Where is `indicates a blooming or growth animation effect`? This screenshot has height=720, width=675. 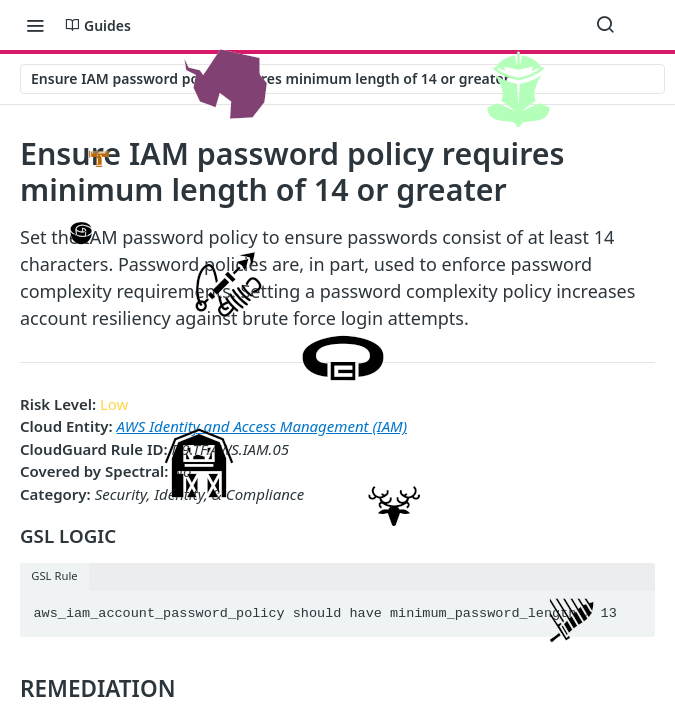
indicates a blooming or growth animation effect is located at coordinates (81, 233).